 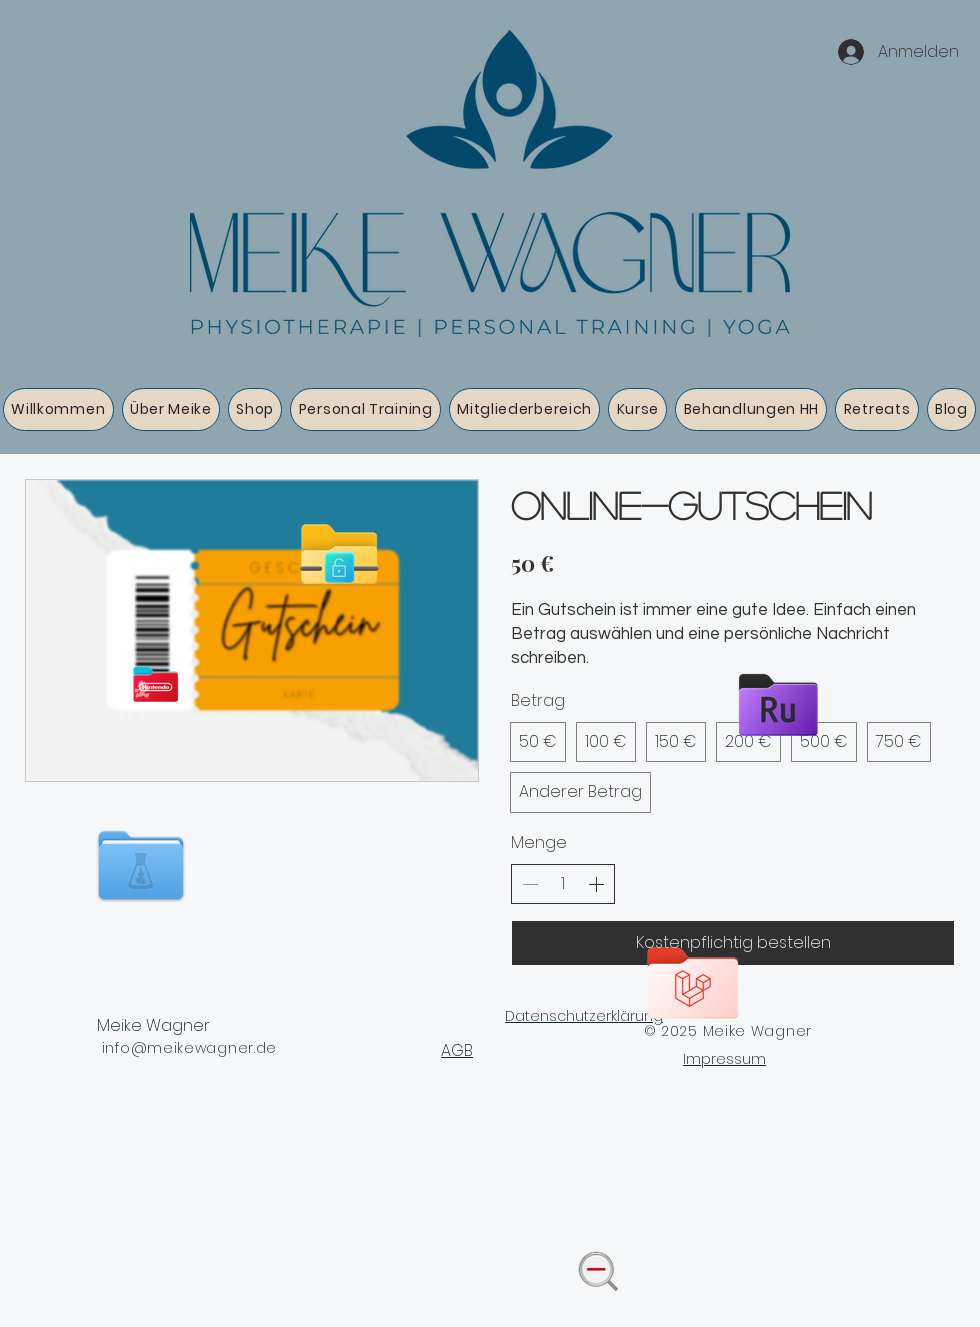 What do you see at coordinates (692, 985) in the screenshot?
I see `laravel project folder` at bounding box center [692, 985].